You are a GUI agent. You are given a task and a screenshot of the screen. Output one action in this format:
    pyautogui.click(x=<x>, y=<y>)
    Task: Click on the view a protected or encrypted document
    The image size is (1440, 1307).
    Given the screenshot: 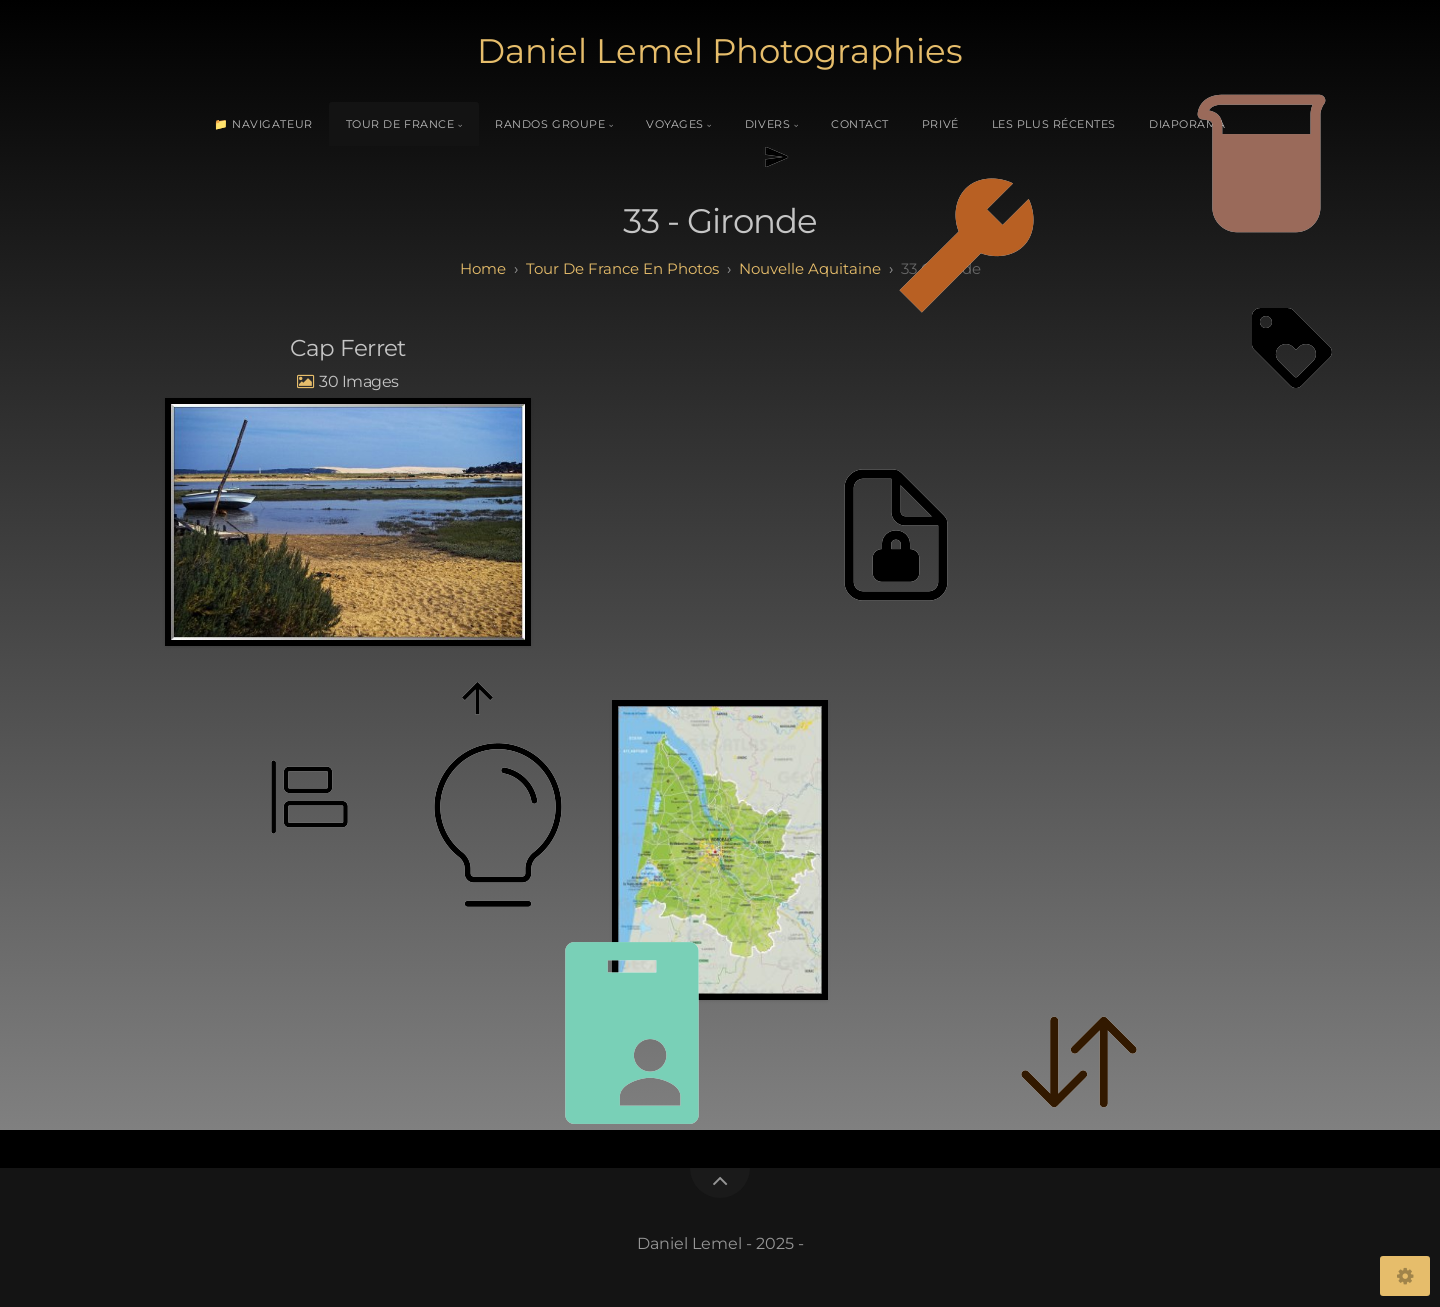 What is the action you would take?
    pyautogui.click(x=896, y=535)
    